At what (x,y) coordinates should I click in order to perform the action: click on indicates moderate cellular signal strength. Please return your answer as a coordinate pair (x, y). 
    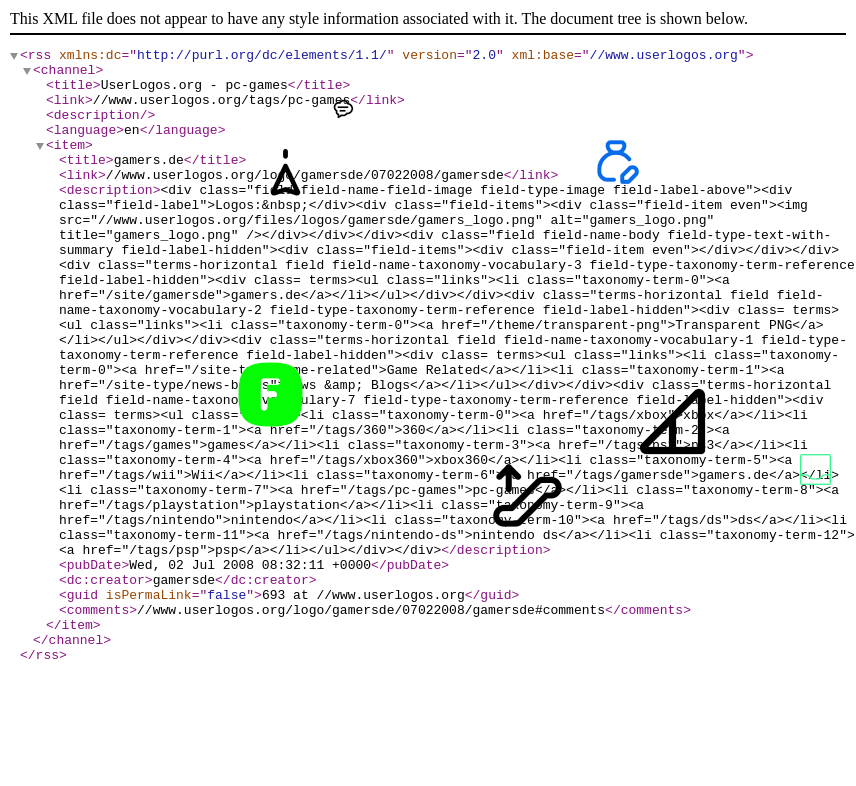
    Looking at the image, I should click on (672, 421).